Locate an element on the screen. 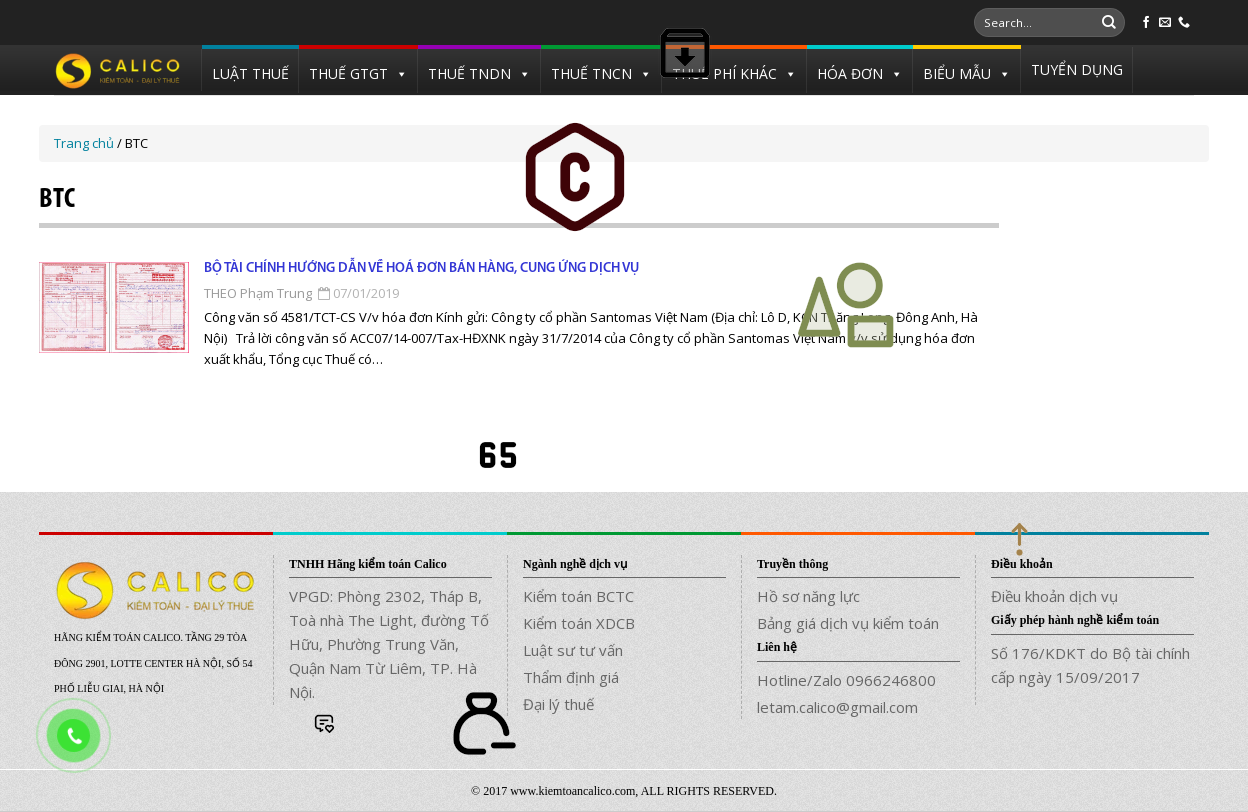  view liked or favorited messages is located at coordinates (324, 723).